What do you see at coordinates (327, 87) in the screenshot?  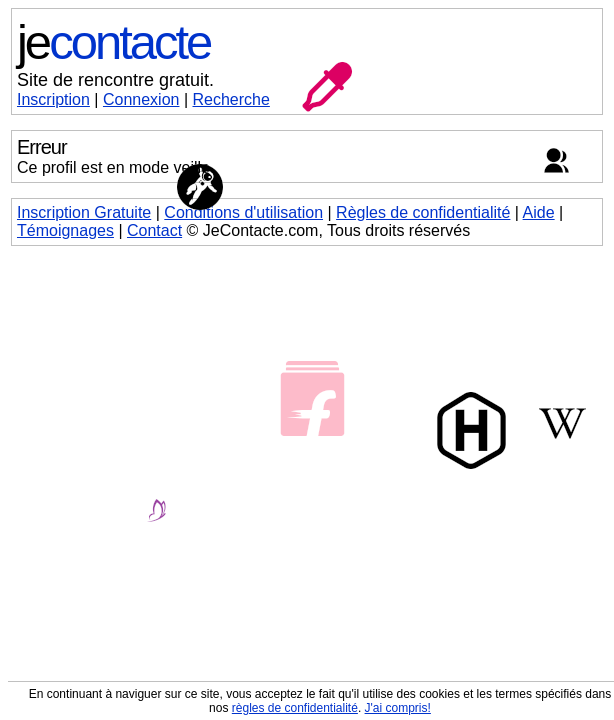 I see `pick a color from the screen` at bounding box center [327, 87].